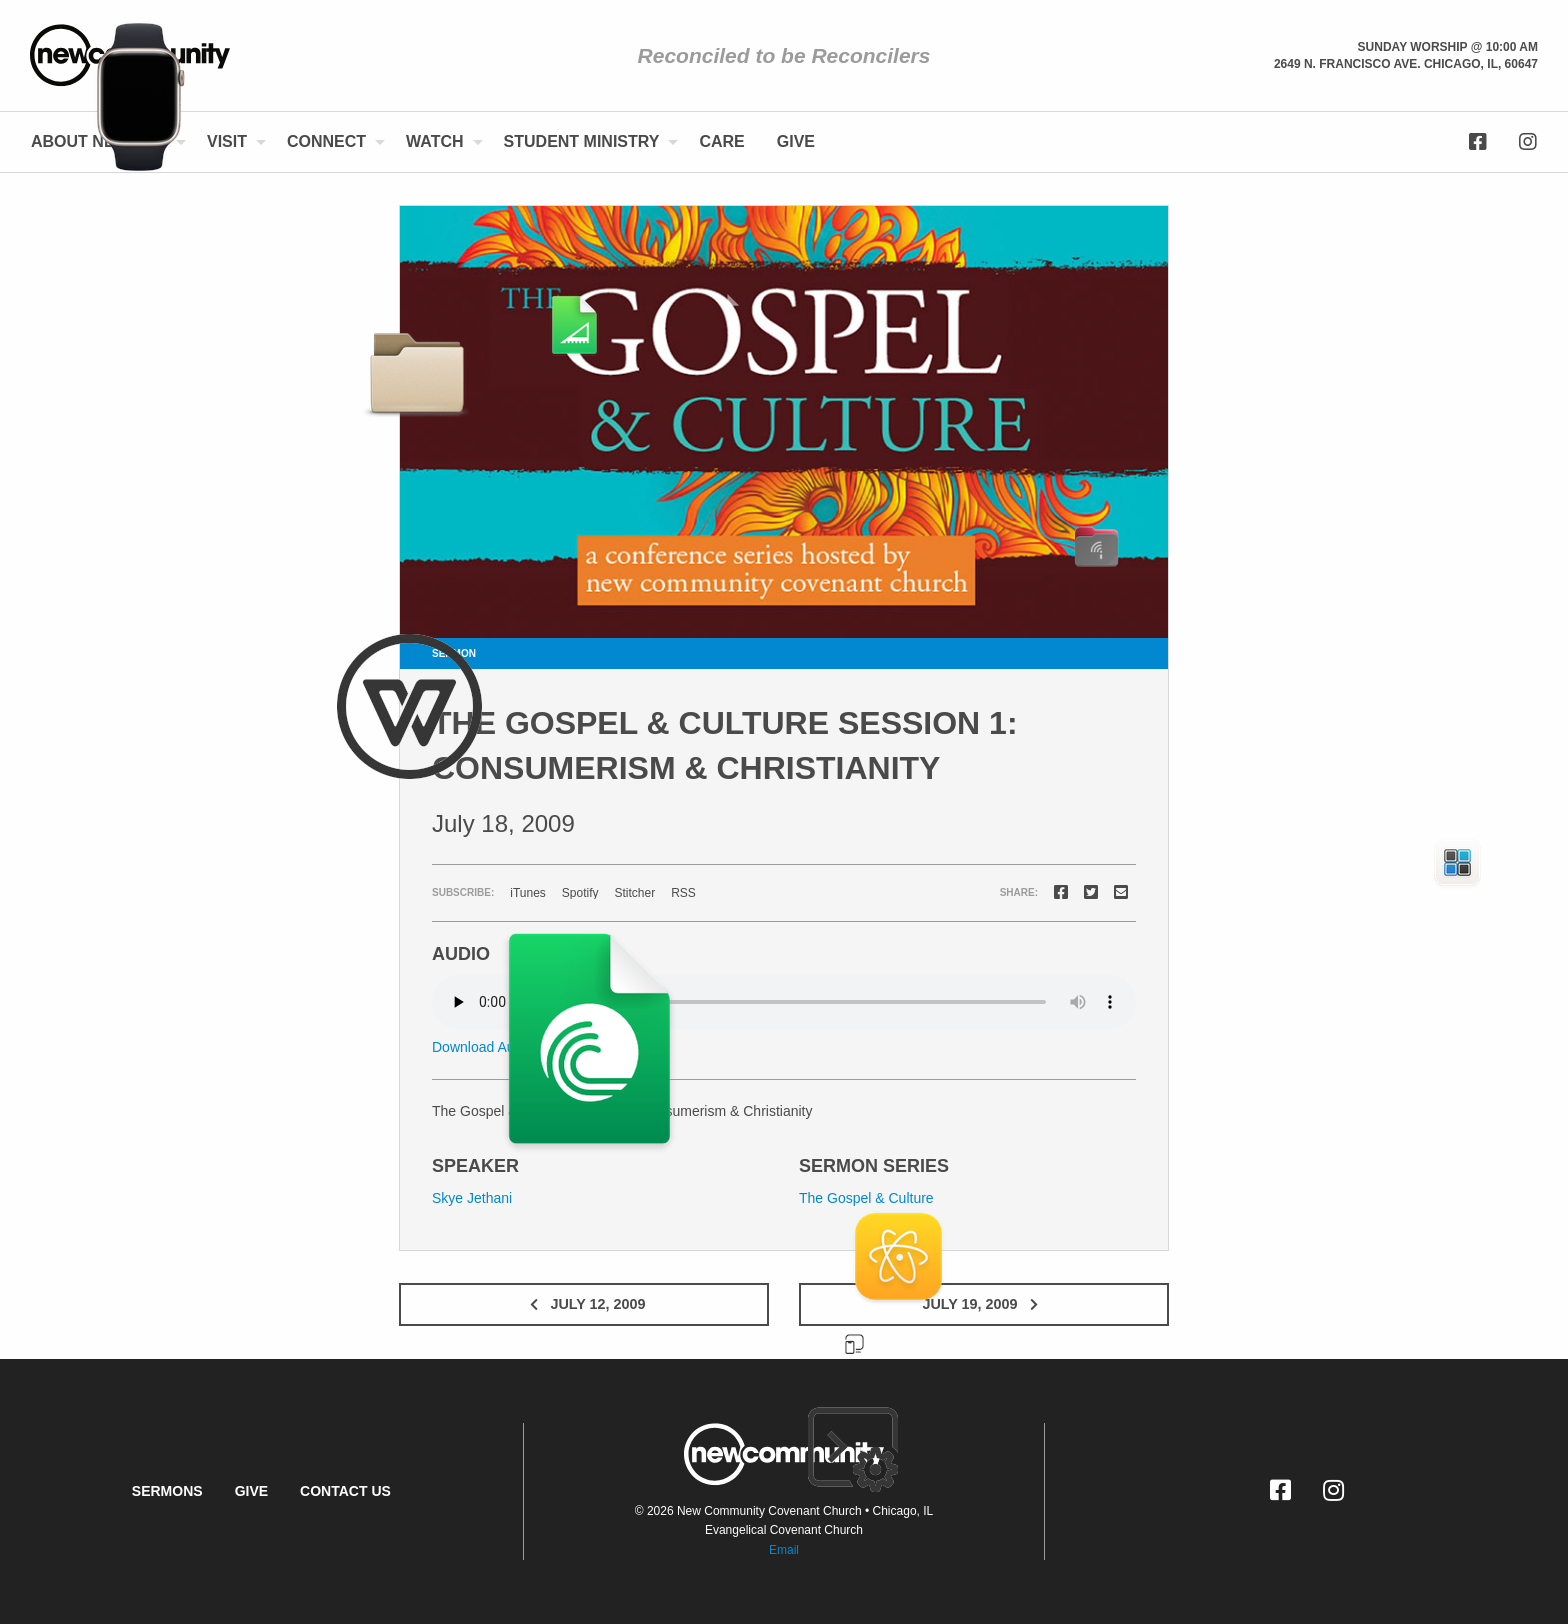  What do you see at coordinates (139, 97) in the screenshot?
I see `manage your paired Apple Watch SE` at bounding box center [139, 97].